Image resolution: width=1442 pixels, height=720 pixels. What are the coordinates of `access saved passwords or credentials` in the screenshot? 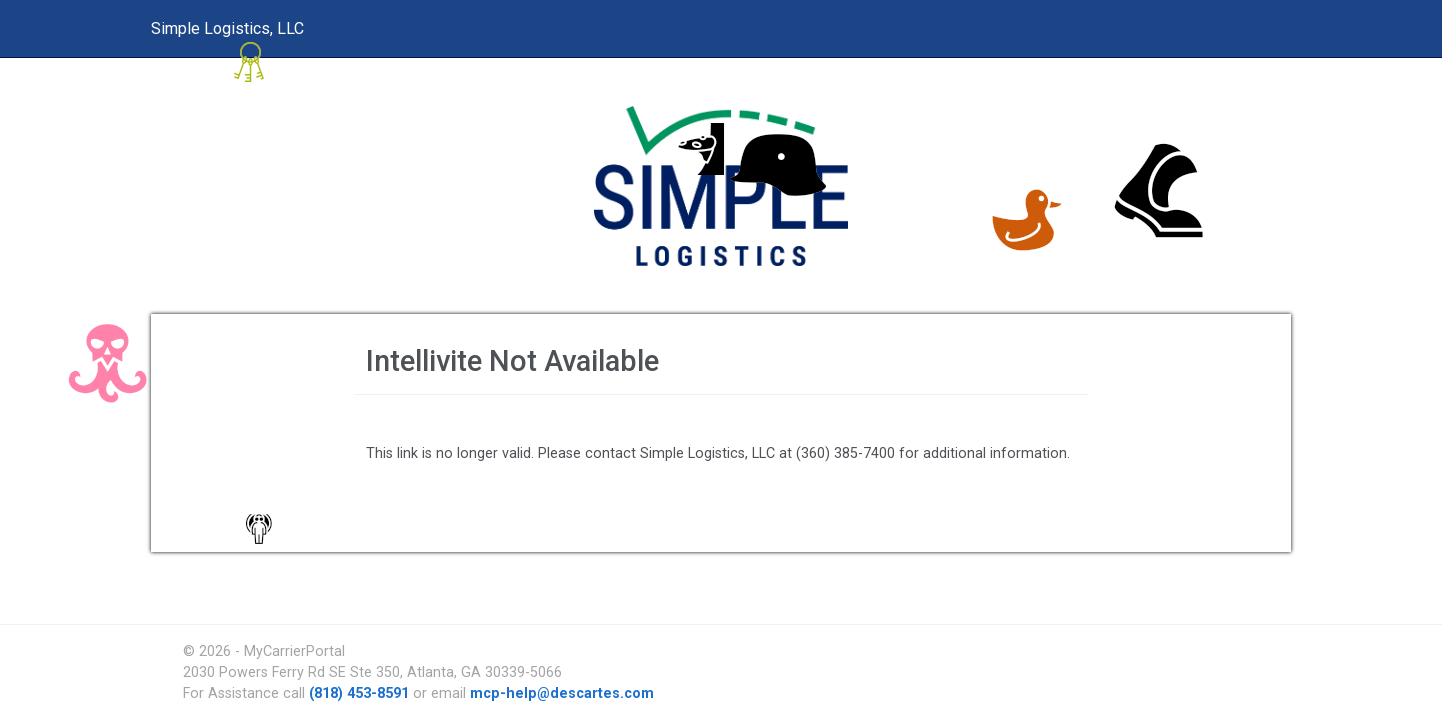 It's located at (249, 62).